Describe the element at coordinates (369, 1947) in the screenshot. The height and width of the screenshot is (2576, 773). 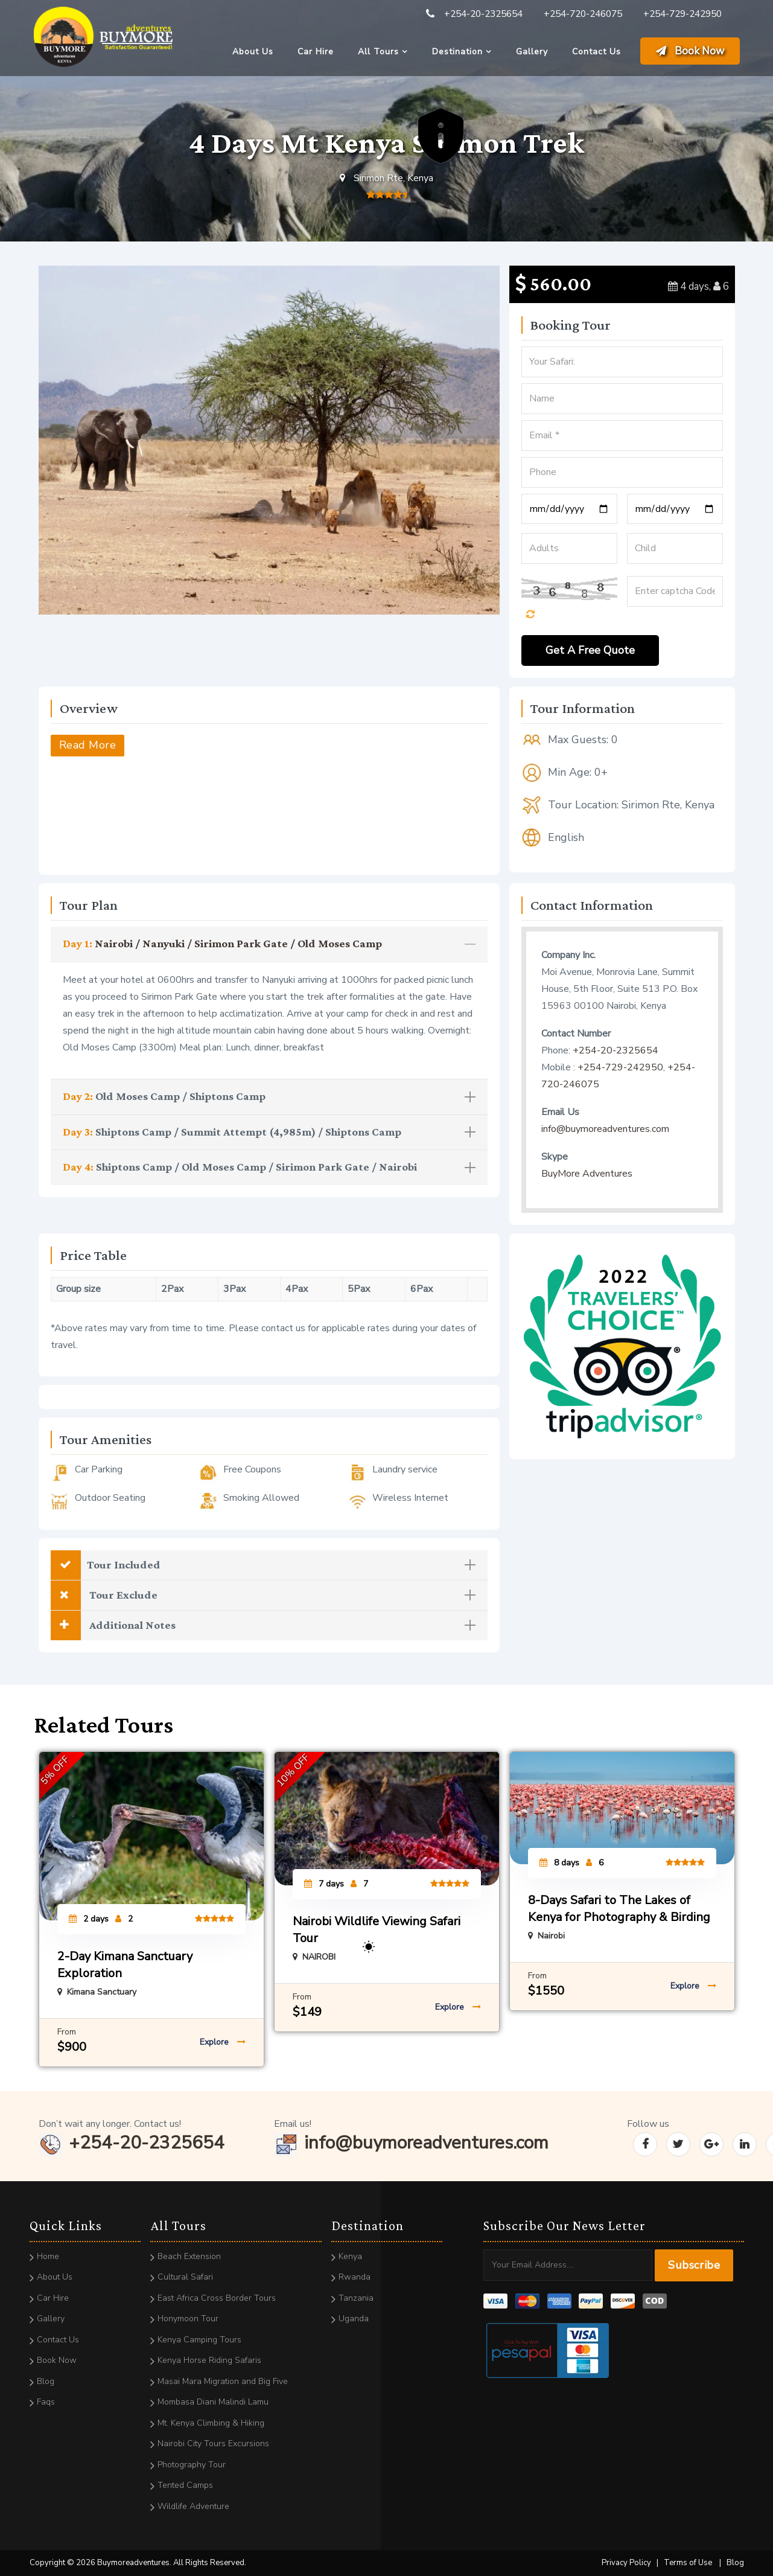
I see `toggle light mode or bright display` at that location.